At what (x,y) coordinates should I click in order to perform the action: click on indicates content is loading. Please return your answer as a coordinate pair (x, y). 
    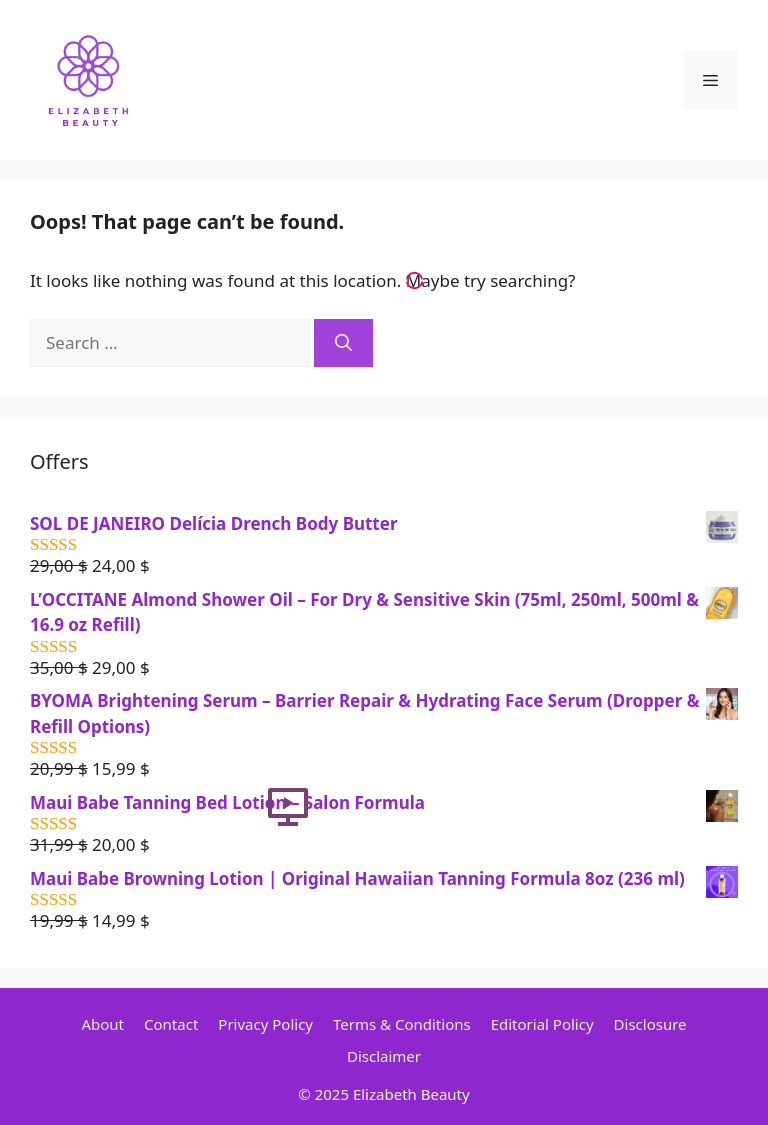
    Looking at the image, I should click on (414, 280).